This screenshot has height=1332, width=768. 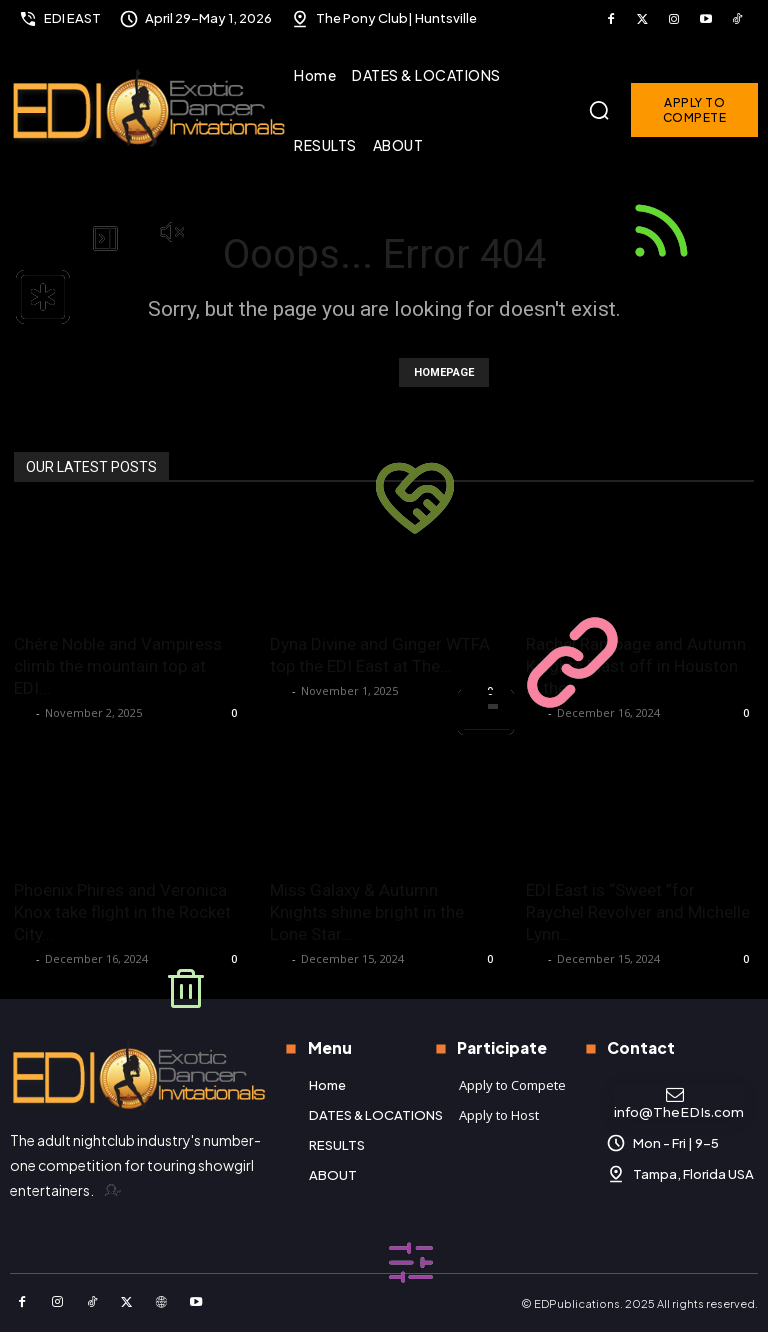 I want to click on access API keys or secrets, so click(x=43, y=297).